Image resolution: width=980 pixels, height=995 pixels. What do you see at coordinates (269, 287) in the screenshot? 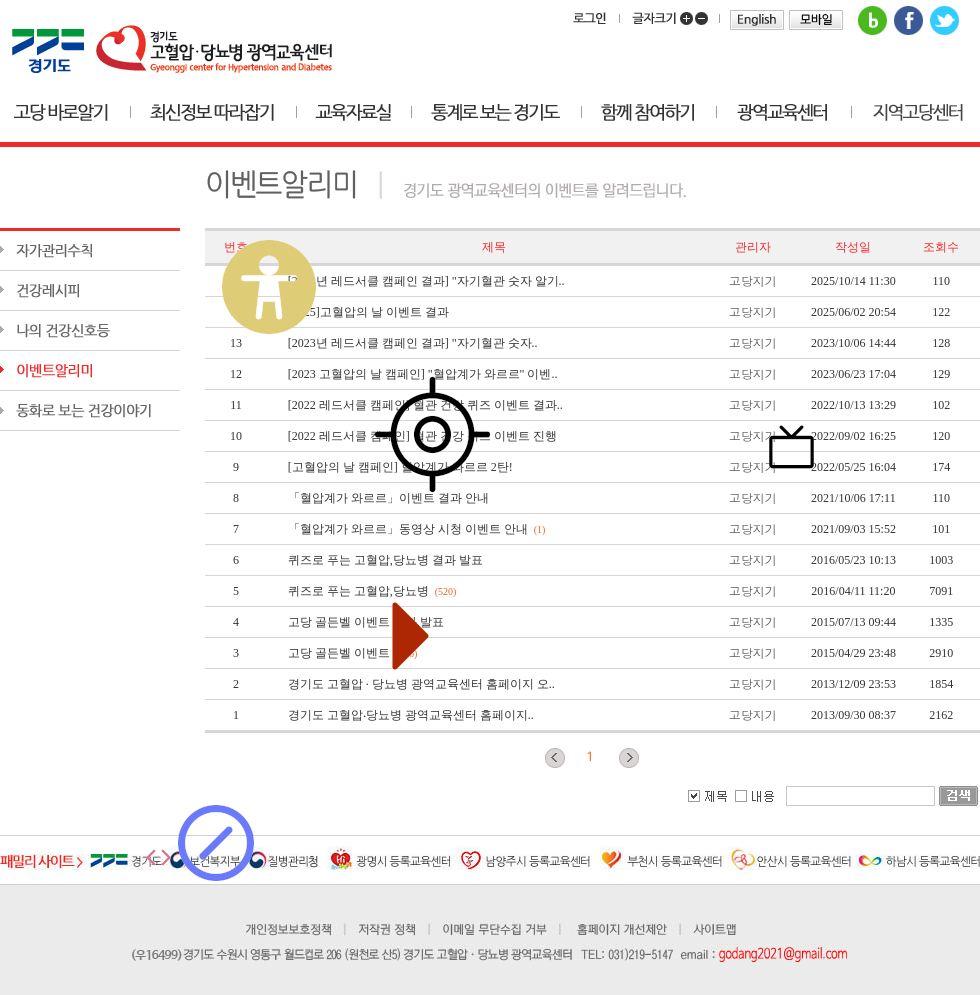
I see `access accessibility settings` at bounding box center [269, 287].